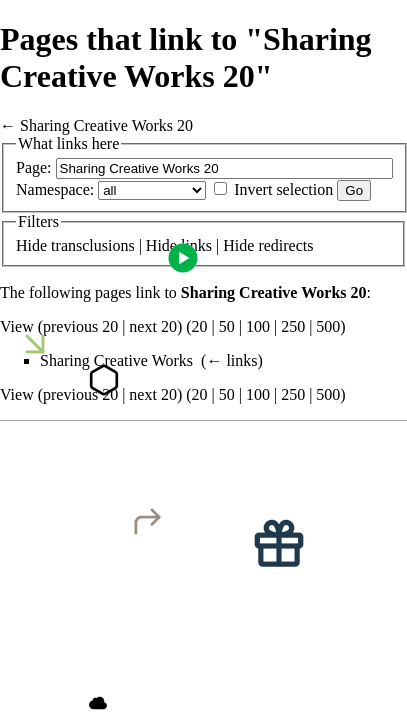 This screenshot has height=720, width=407. I want to click on view or redeem a gift, so click(279, 546).